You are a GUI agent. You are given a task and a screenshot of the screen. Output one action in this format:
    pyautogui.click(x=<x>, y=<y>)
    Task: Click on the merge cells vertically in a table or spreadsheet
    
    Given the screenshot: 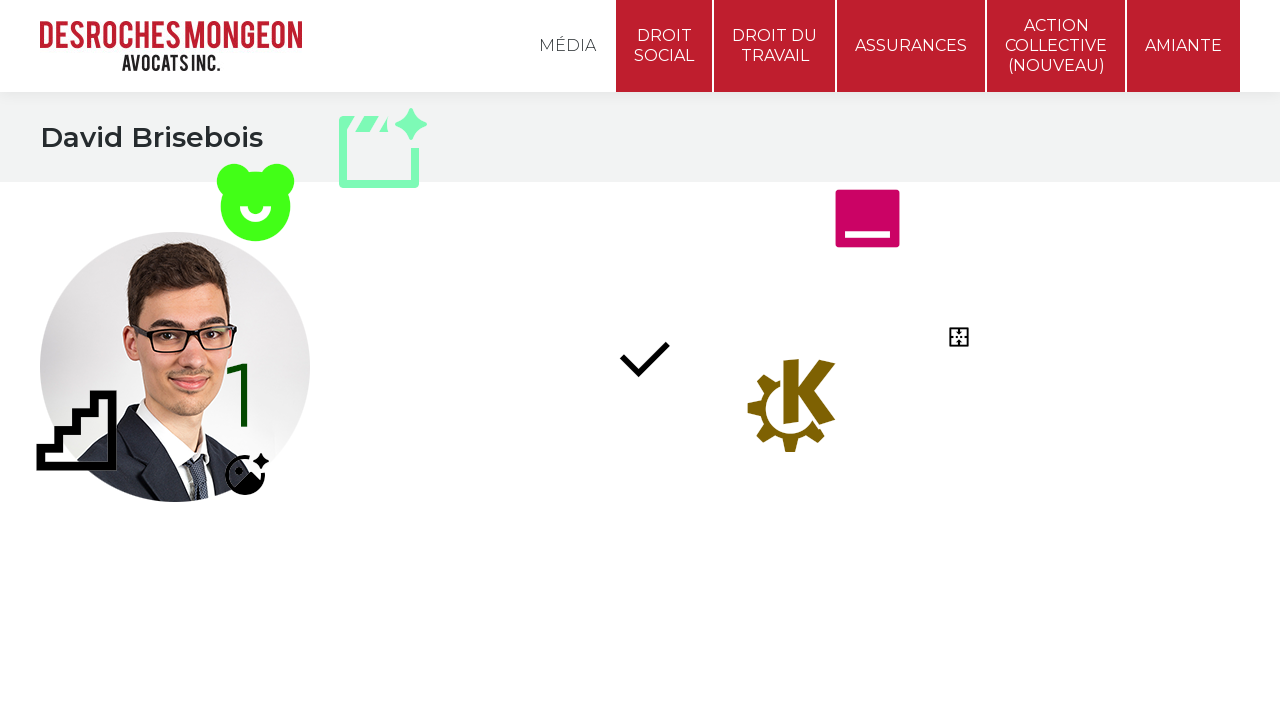 What is the action you would take?
    pyautogui.click(x=959, y=337)
    